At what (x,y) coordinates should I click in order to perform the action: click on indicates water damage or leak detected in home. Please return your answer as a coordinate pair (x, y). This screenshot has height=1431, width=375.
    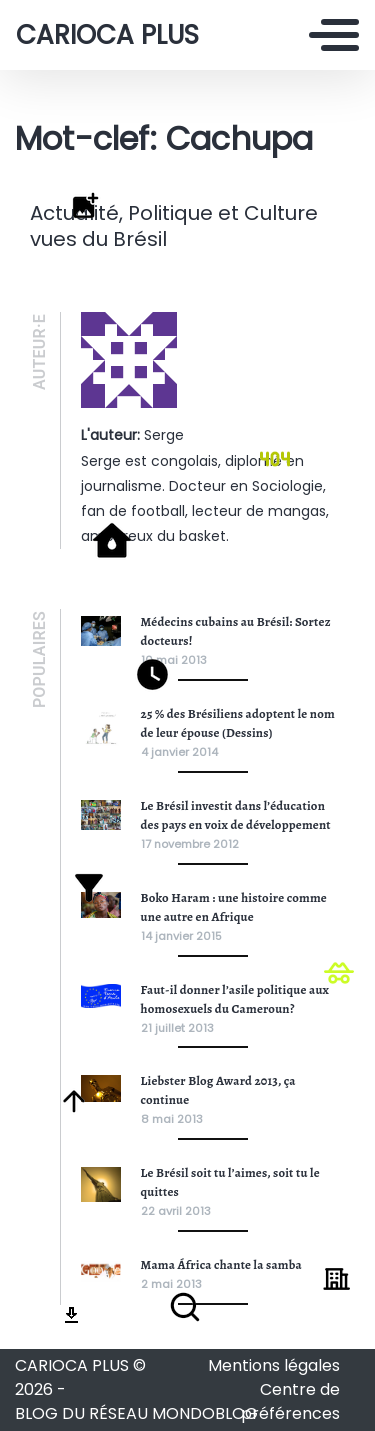
    Looking at the image, I should click on (112, 541).